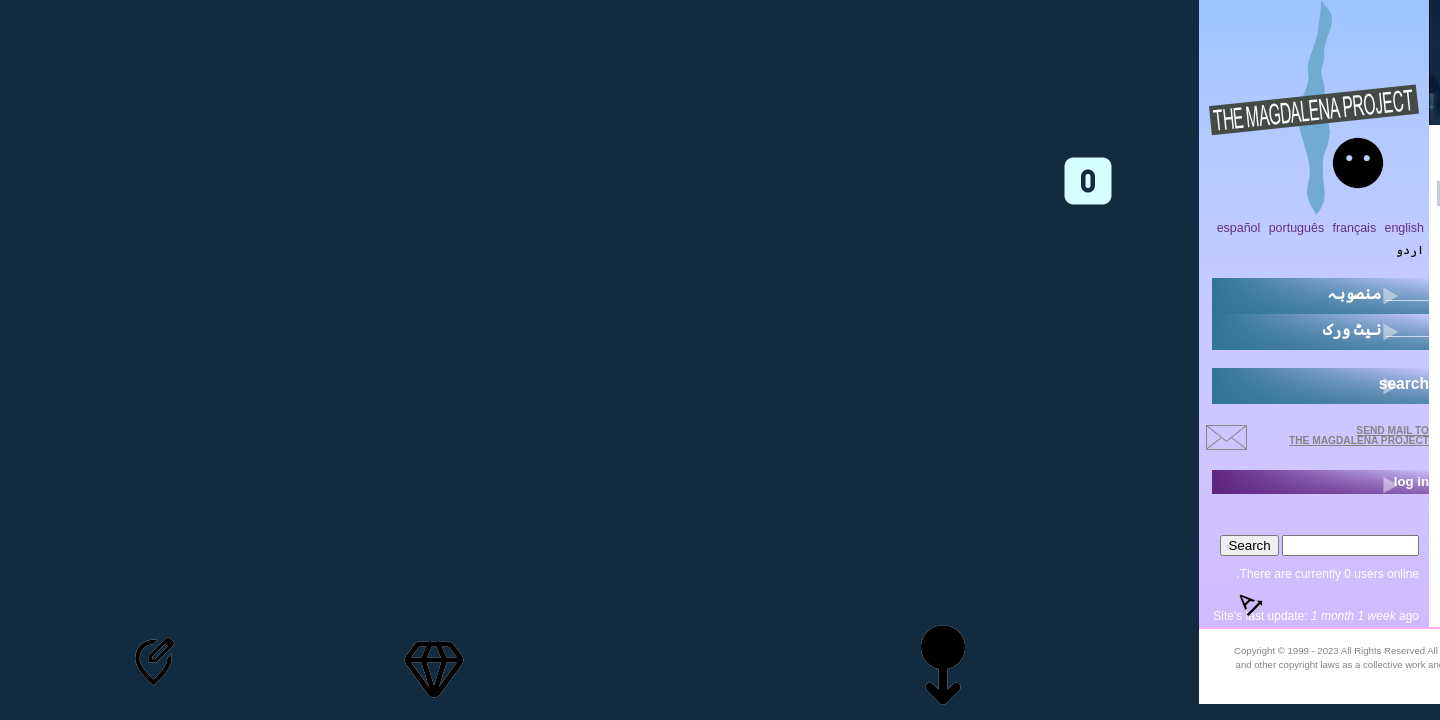 The image size is (1440, 720). Describe the element at coordinates (943, 665) in the screenshot. I see `swipe down to refresh or load content` at that location.